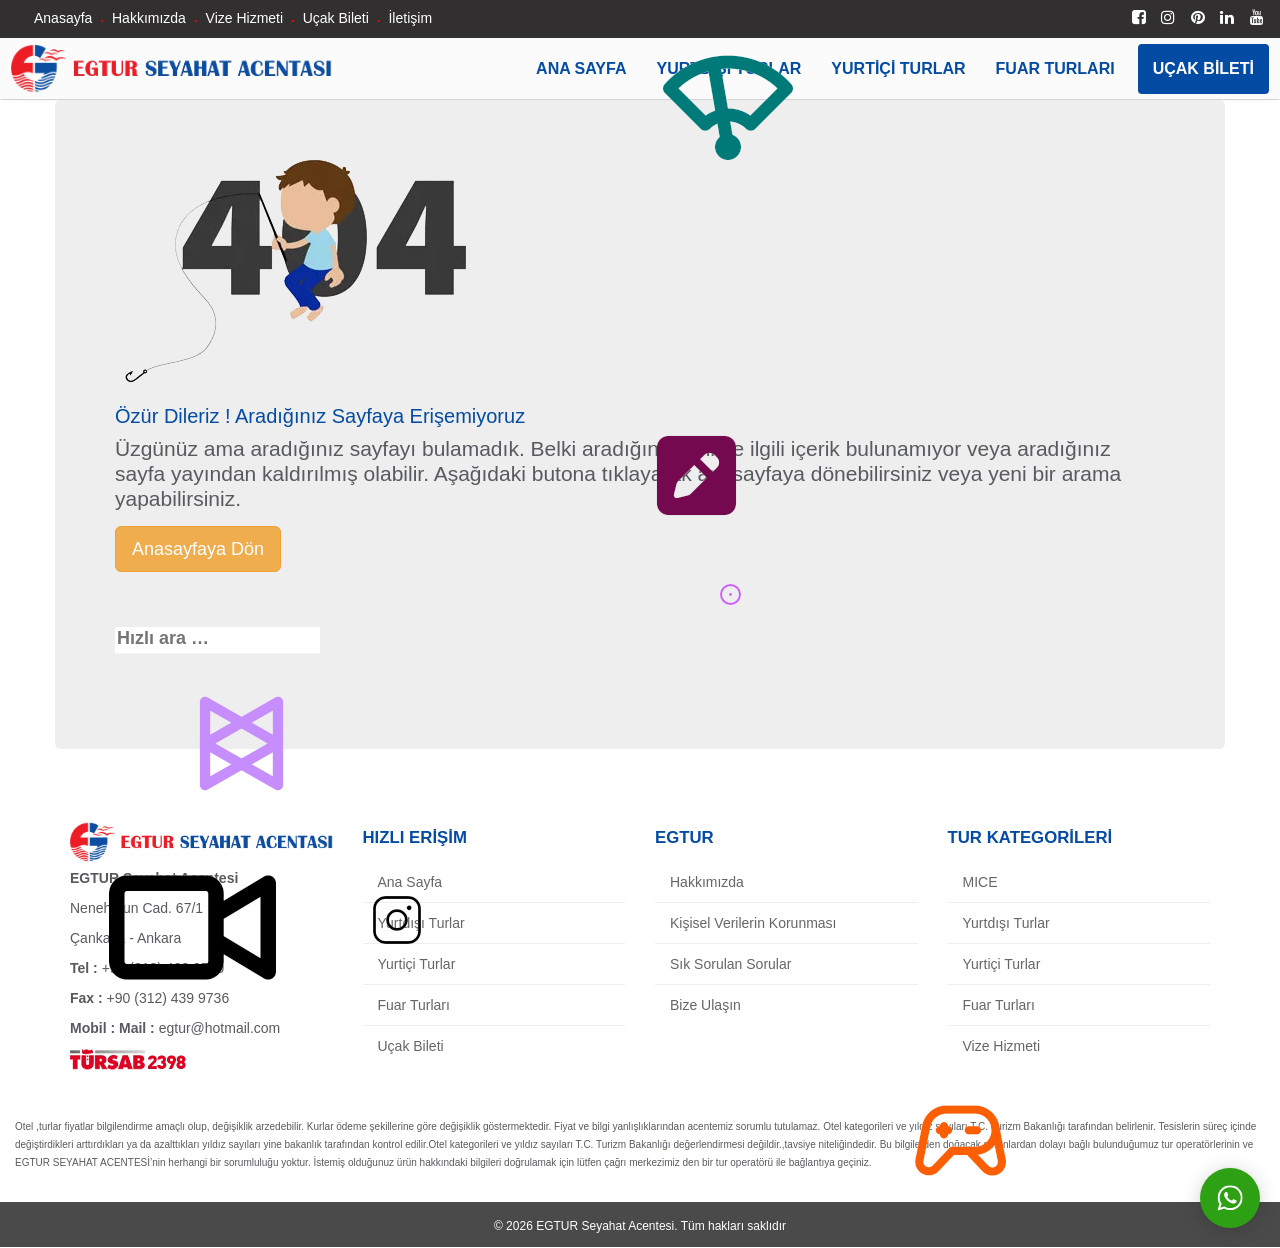 Image resolution: width=1280 pixels, height=1248 pixels. I want to click on enable focus or concentration mode, so click(730, 594).